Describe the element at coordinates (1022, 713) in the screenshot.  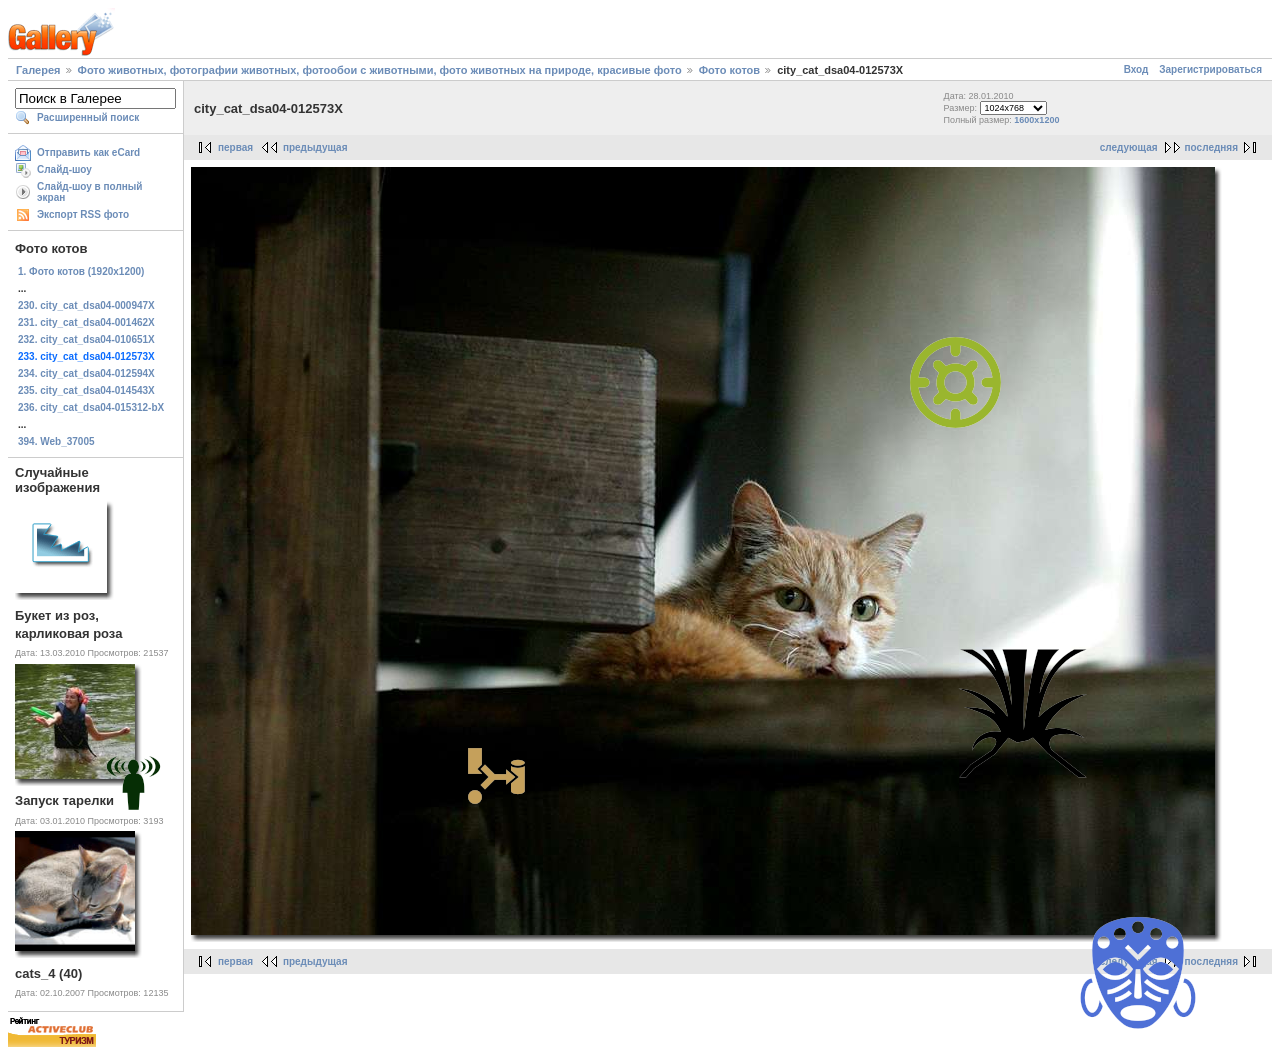
I see `indicates volcanic activity or hazard in a game` at that location.